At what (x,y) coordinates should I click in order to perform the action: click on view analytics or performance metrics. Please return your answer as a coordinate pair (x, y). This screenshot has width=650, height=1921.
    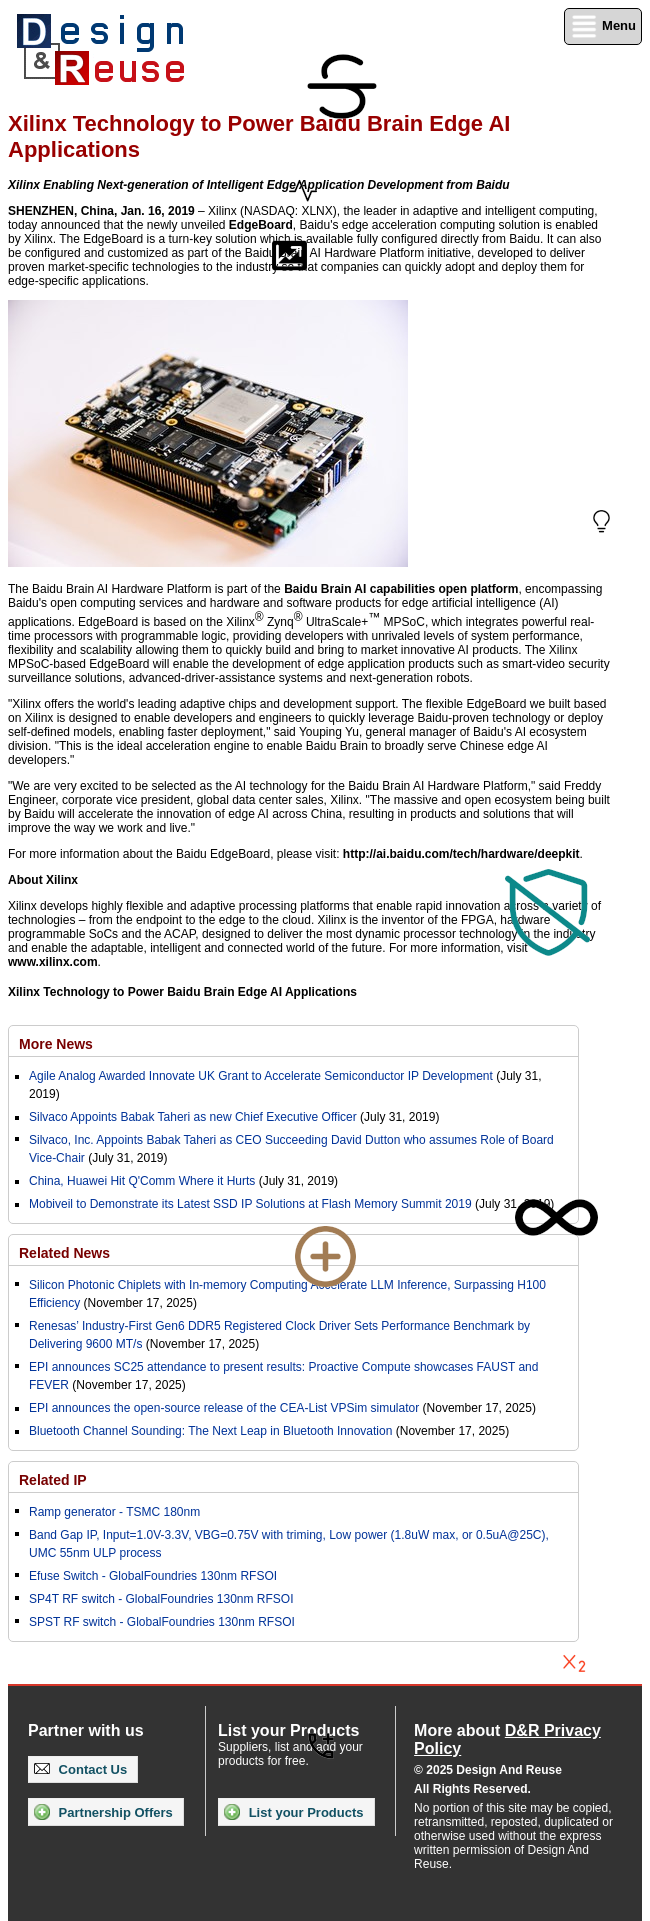
    Looking at the image, I should click on (289, 255).